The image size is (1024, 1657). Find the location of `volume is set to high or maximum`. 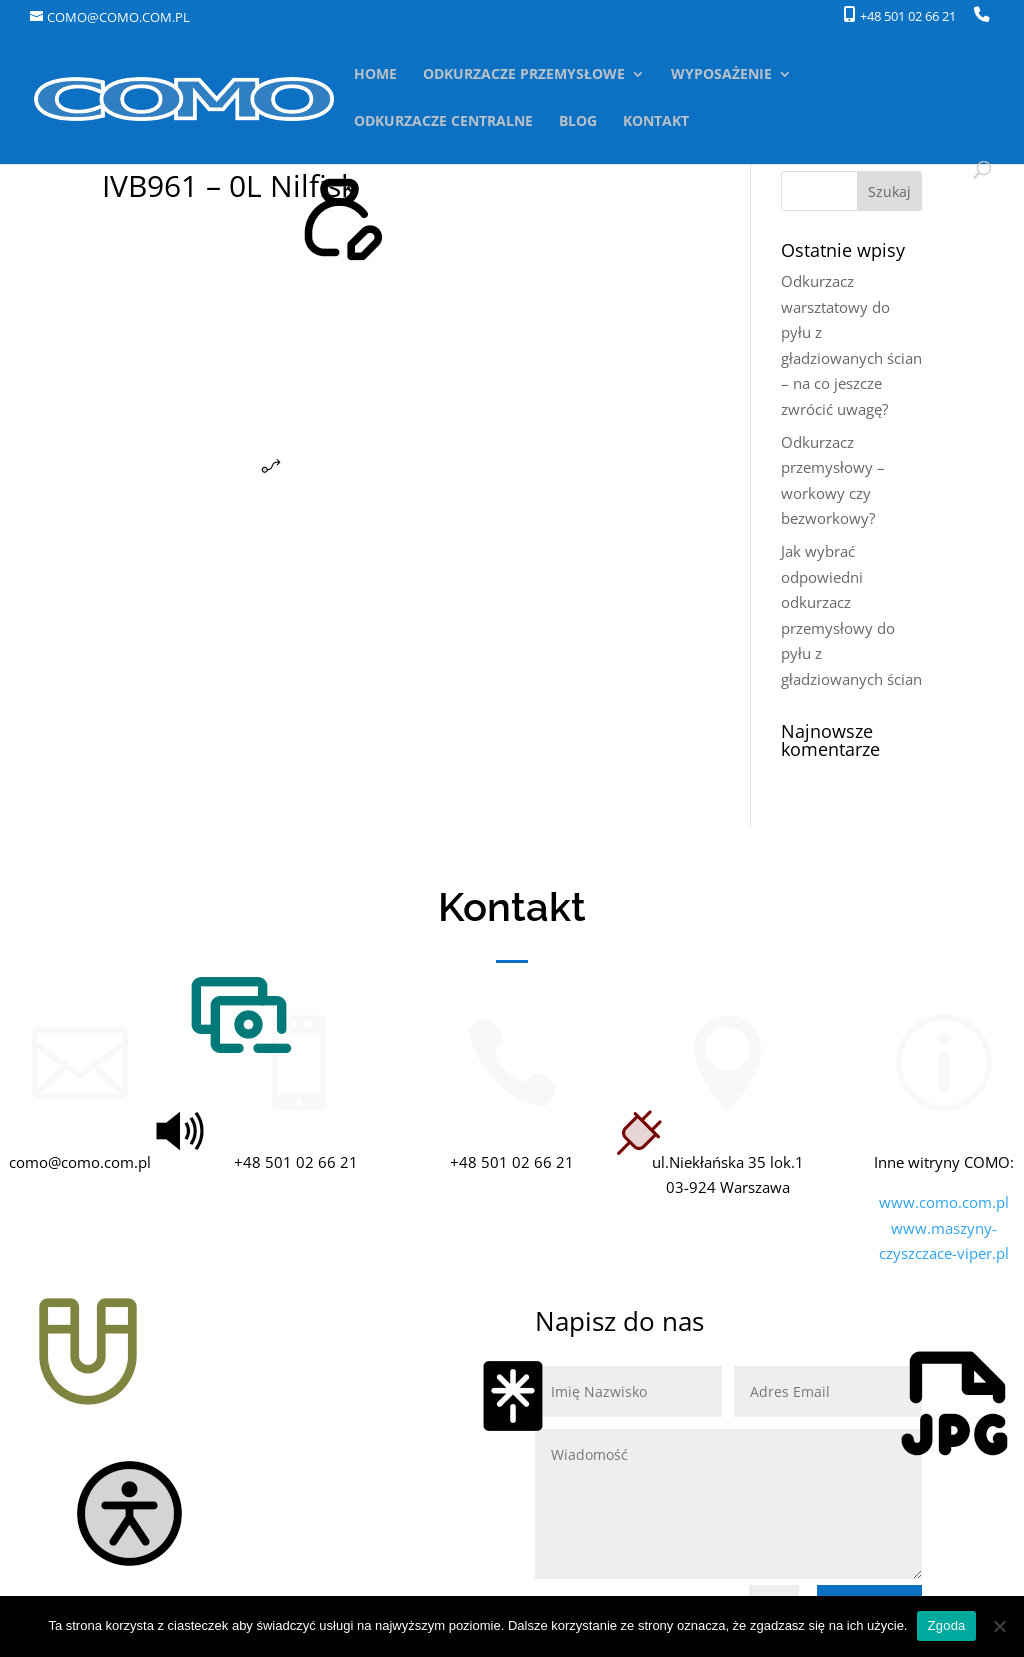

volume is set to high or maximum is located at coordinates (180, 1131).